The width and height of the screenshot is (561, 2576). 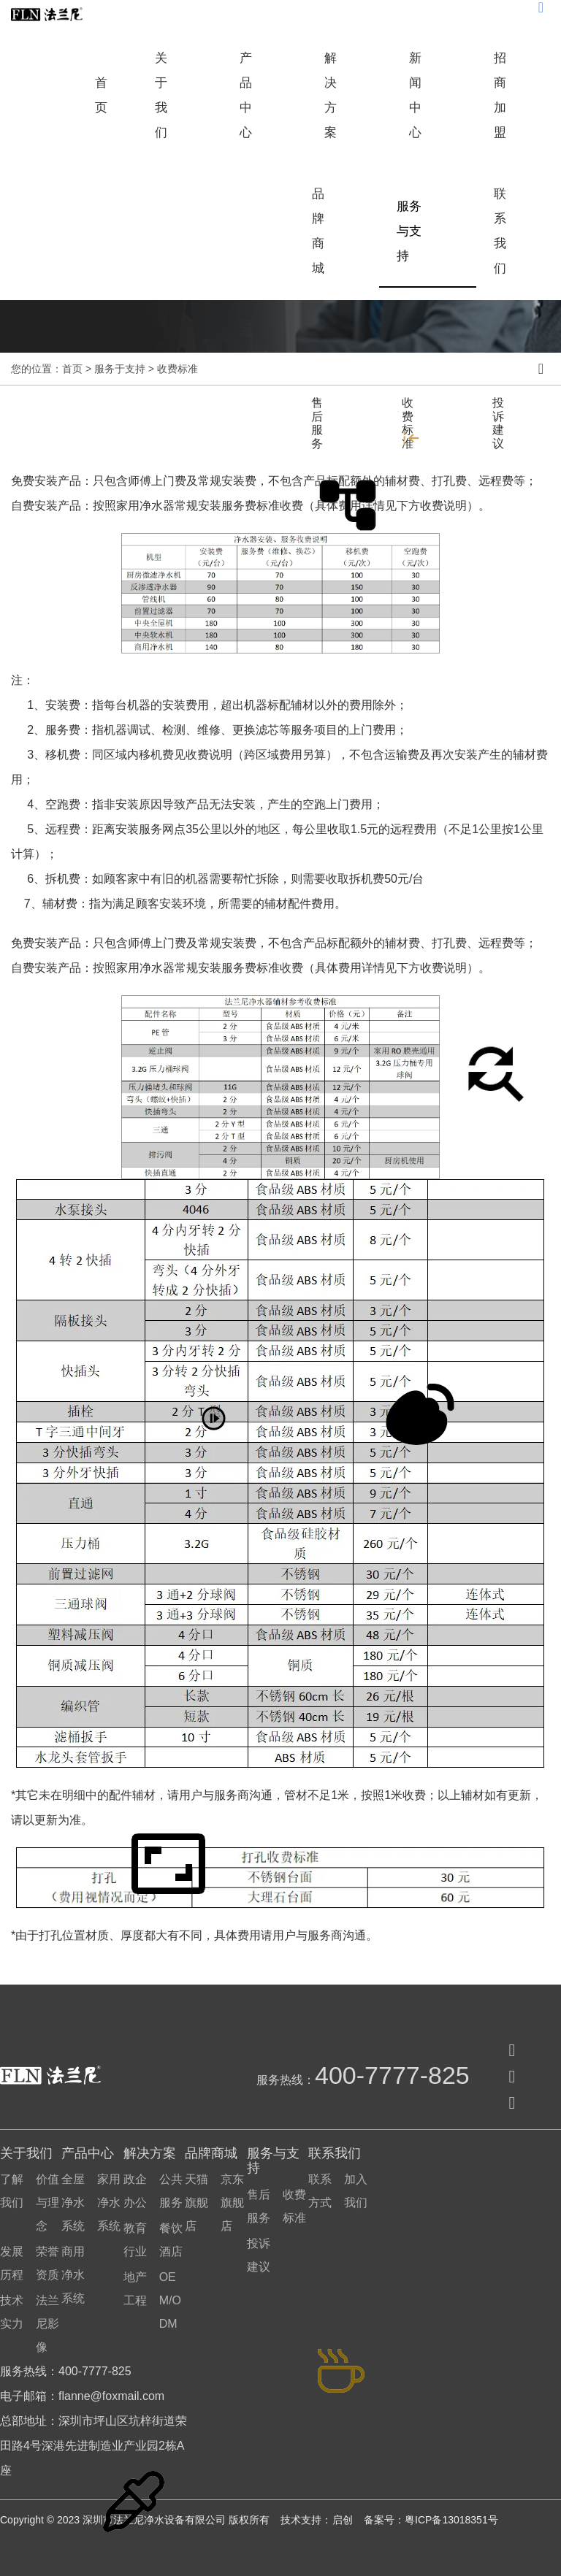 What do you see at coordinates (213, 1418) in the screenshot?
I see `play from the beginning` at bounding box center [213, 1418].